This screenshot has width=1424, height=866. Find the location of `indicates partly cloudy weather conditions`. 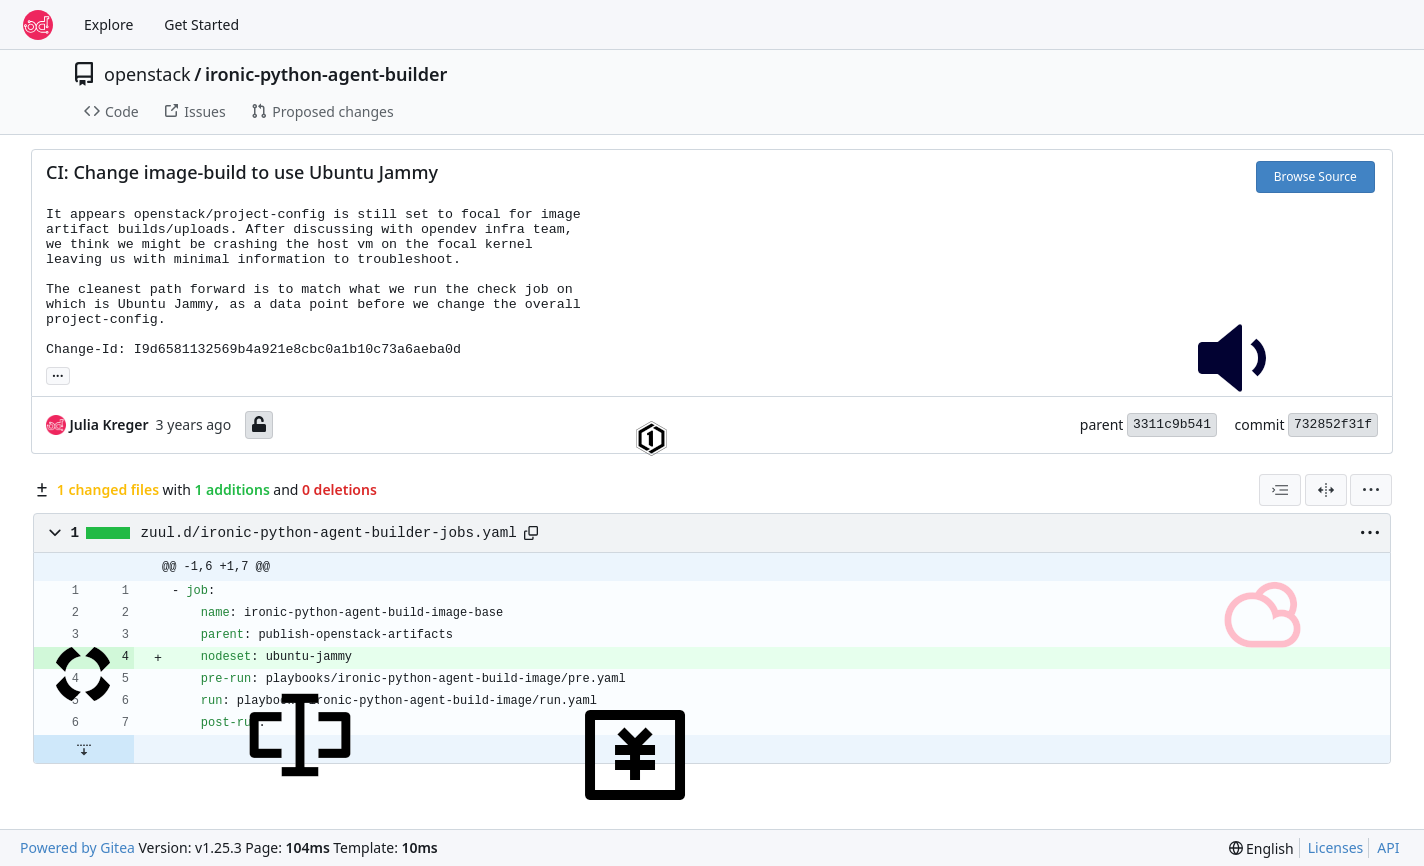

indicates partly cloudy weather conditions is located at coordinates (1262, 616).